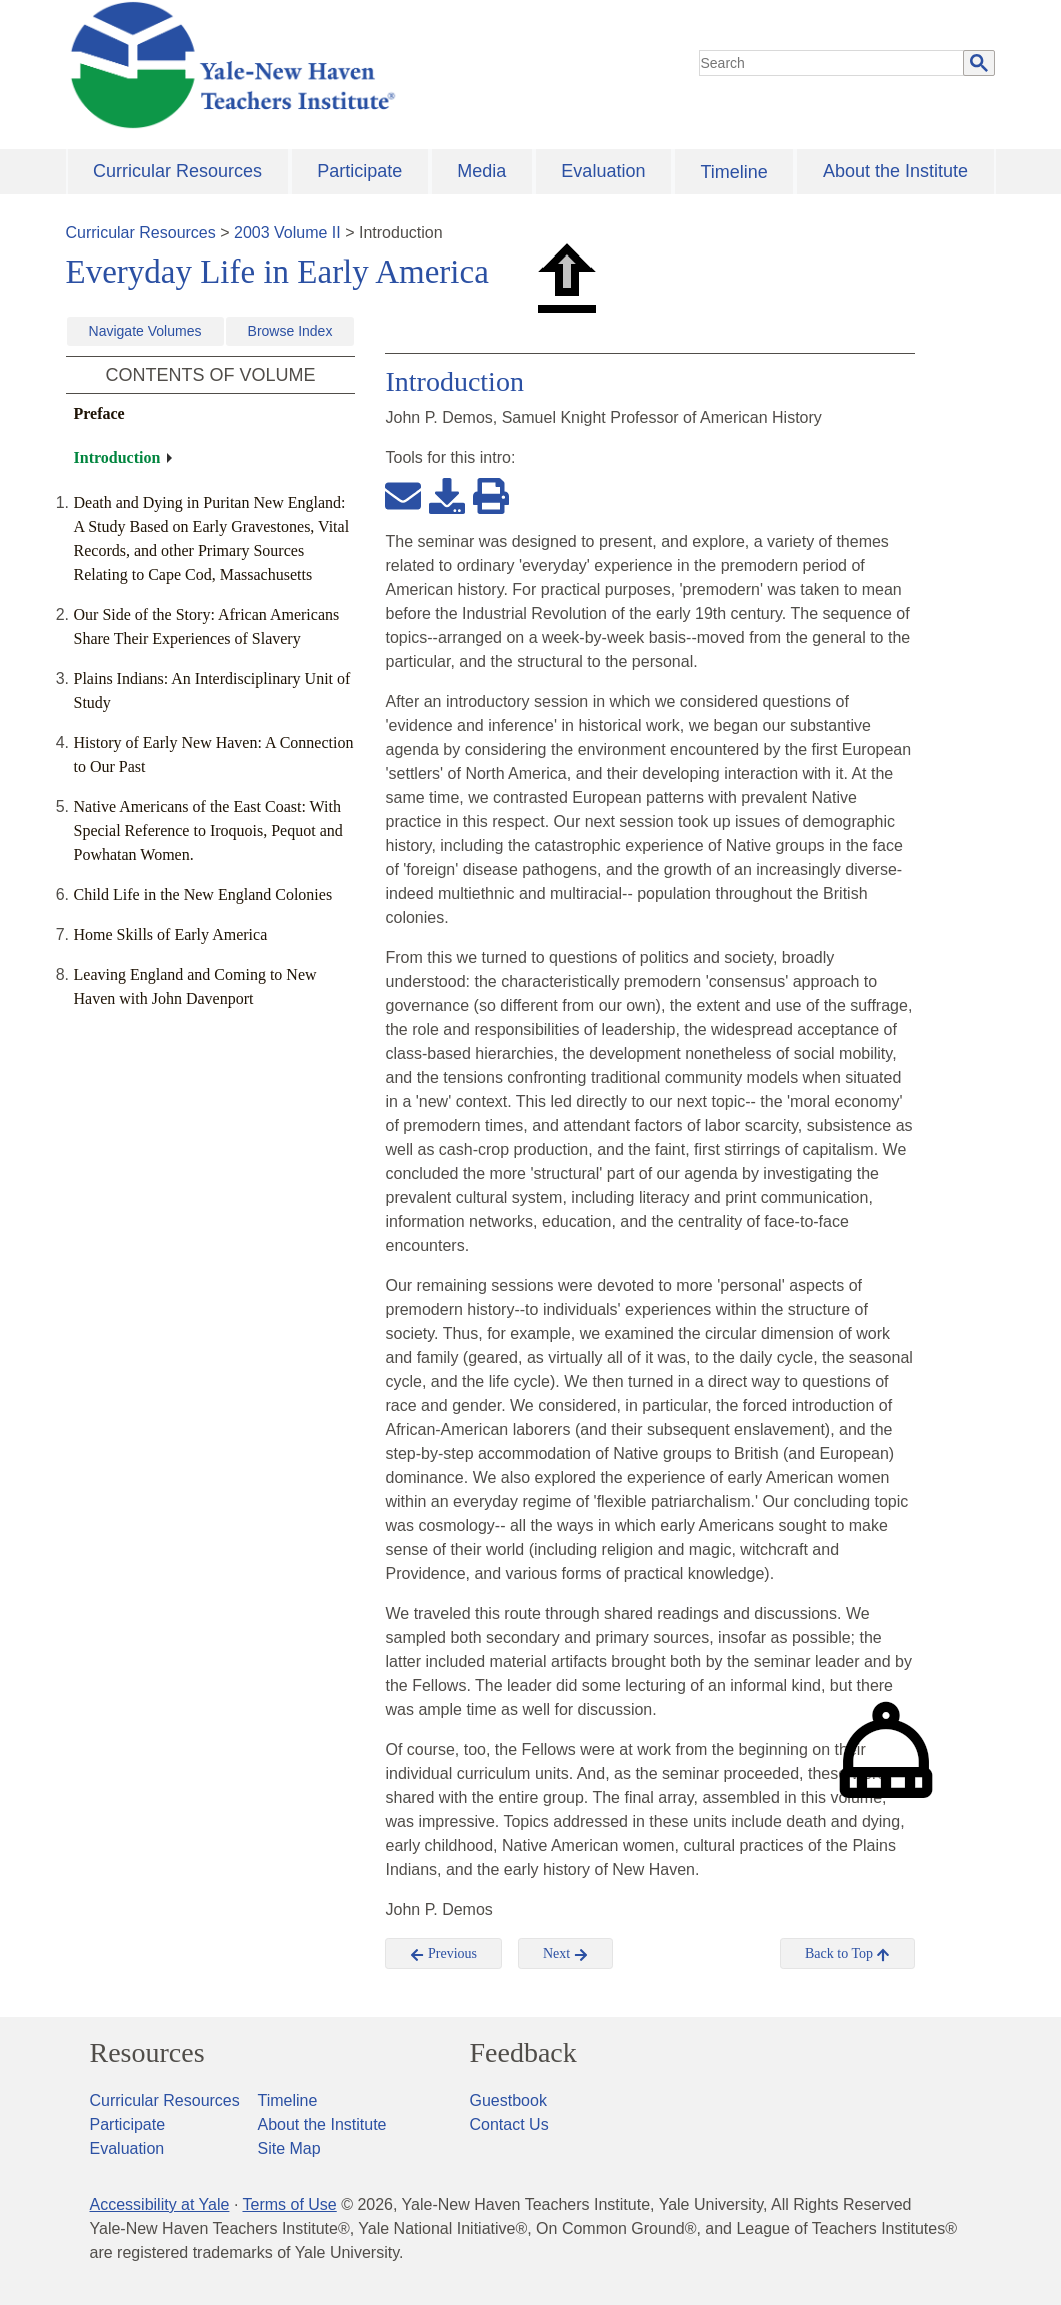  What do you see at coordinates (886, 1755) in the screenshot?
I see `select winter or cold weather category` at bounding box center [886, 1755].